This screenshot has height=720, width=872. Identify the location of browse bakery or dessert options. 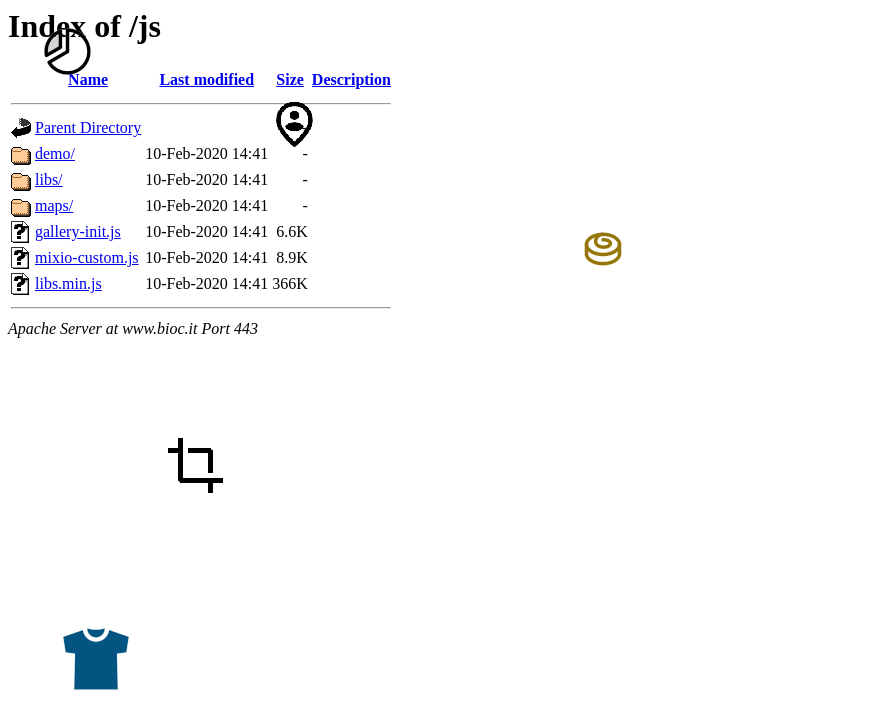
(603, 249).